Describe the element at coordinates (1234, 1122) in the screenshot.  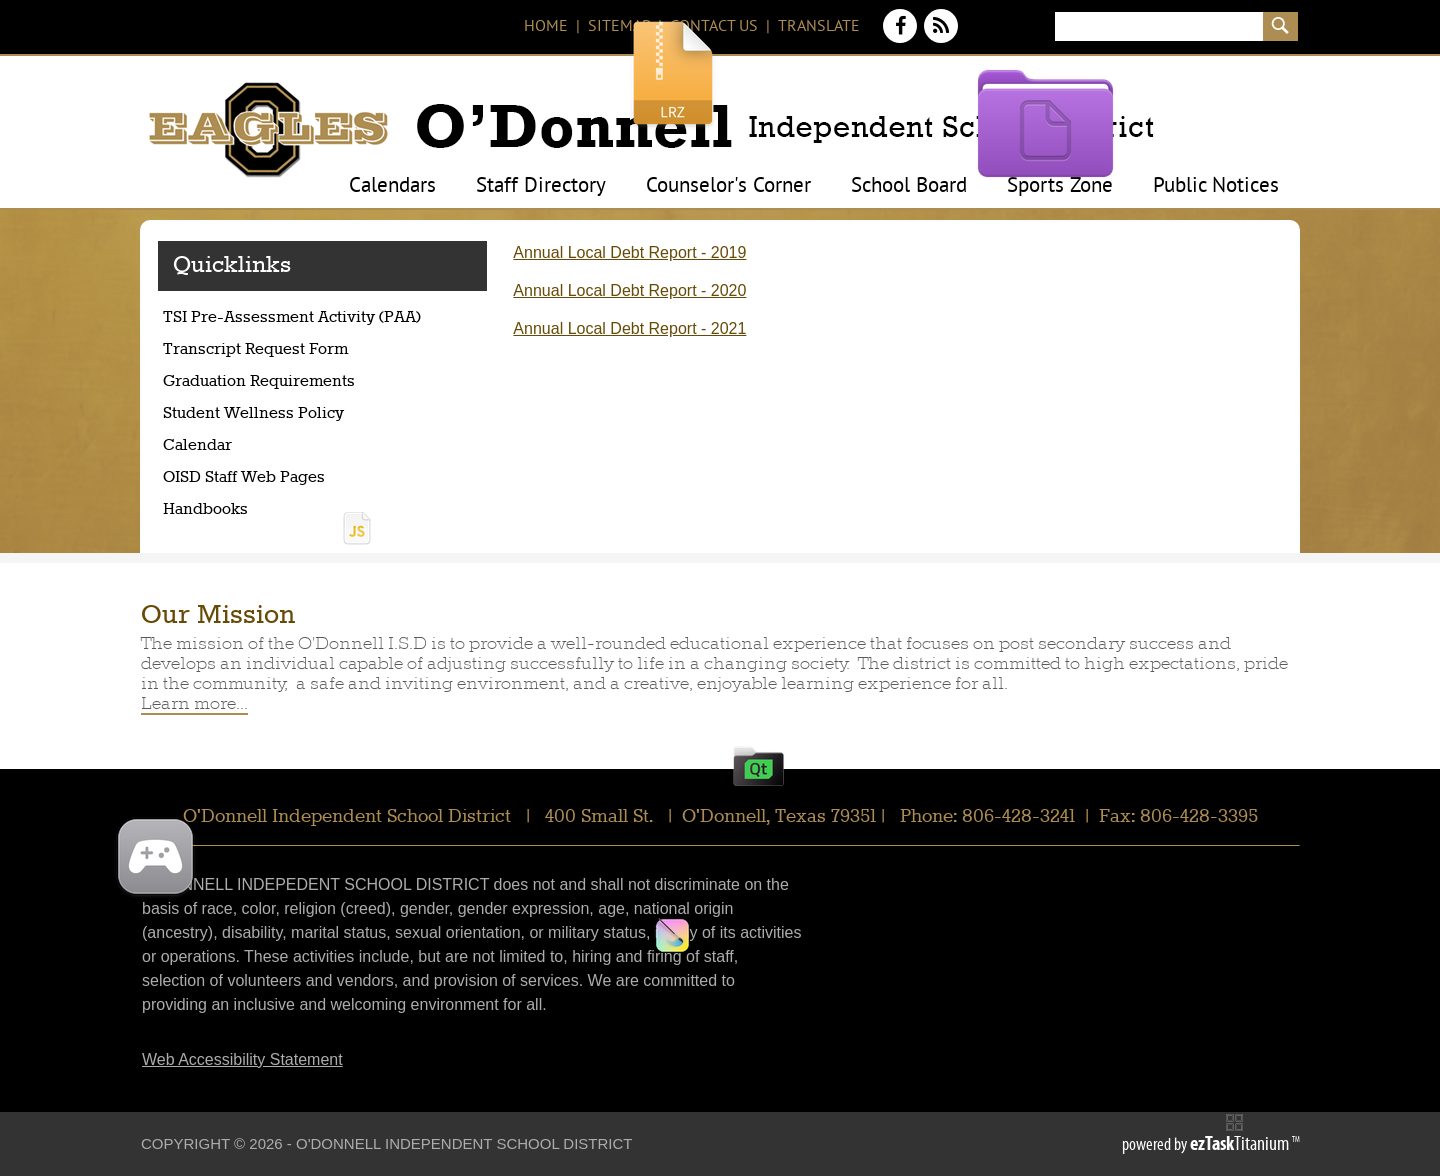
I see `access msn account settings` at that location.